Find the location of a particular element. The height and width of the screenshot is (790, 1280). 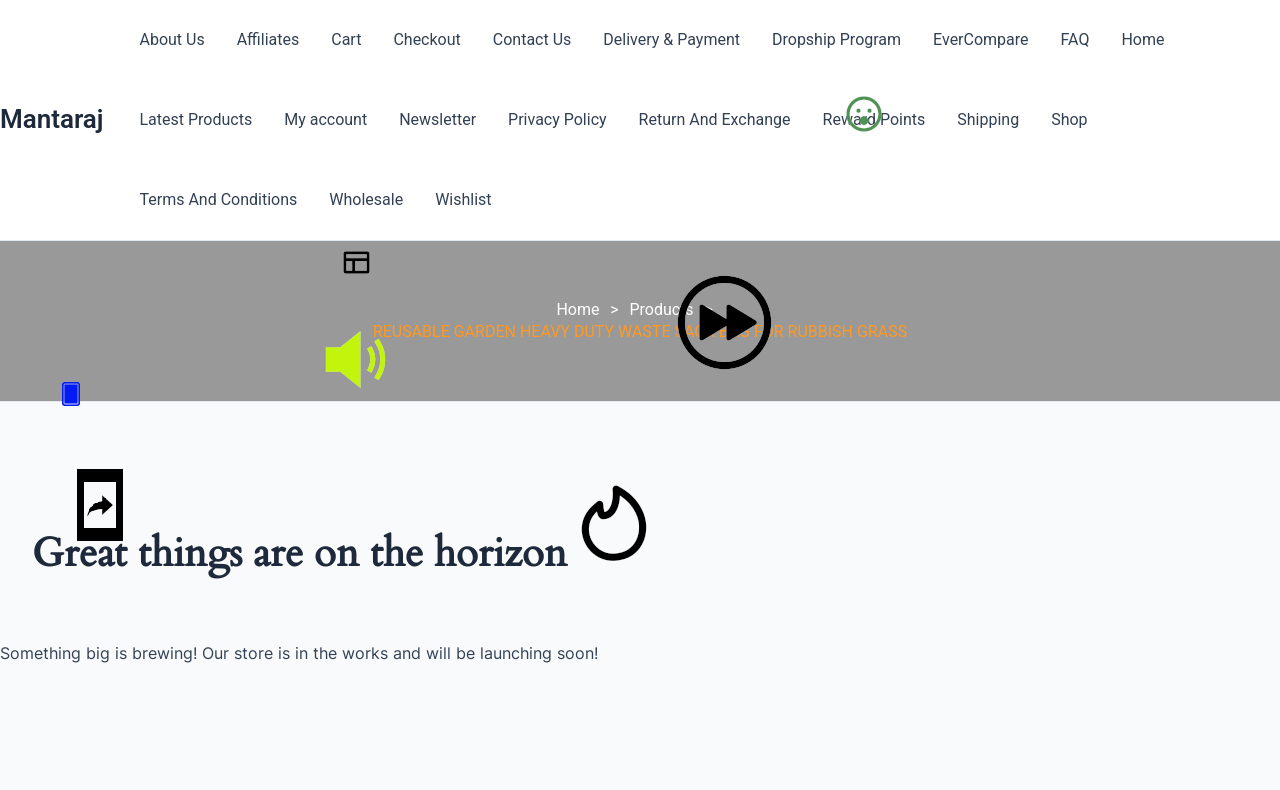

adjust audio volume to medium level is located at coordinates (355, 359).